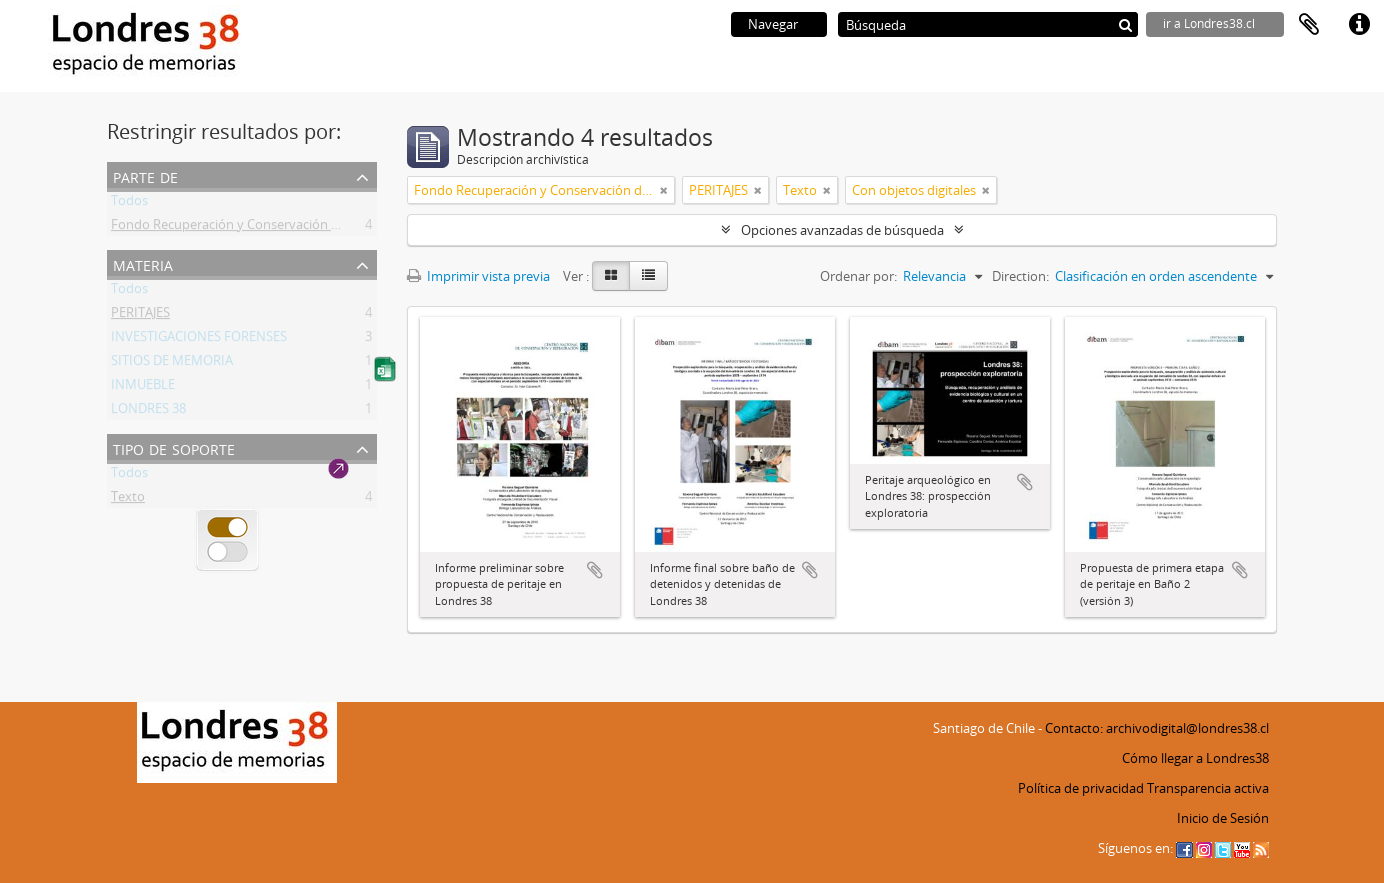  Describe the element at coordinates (338, 468) in the screenshot. I see `indicates a symbolic link or shortcut to another file` at that location.